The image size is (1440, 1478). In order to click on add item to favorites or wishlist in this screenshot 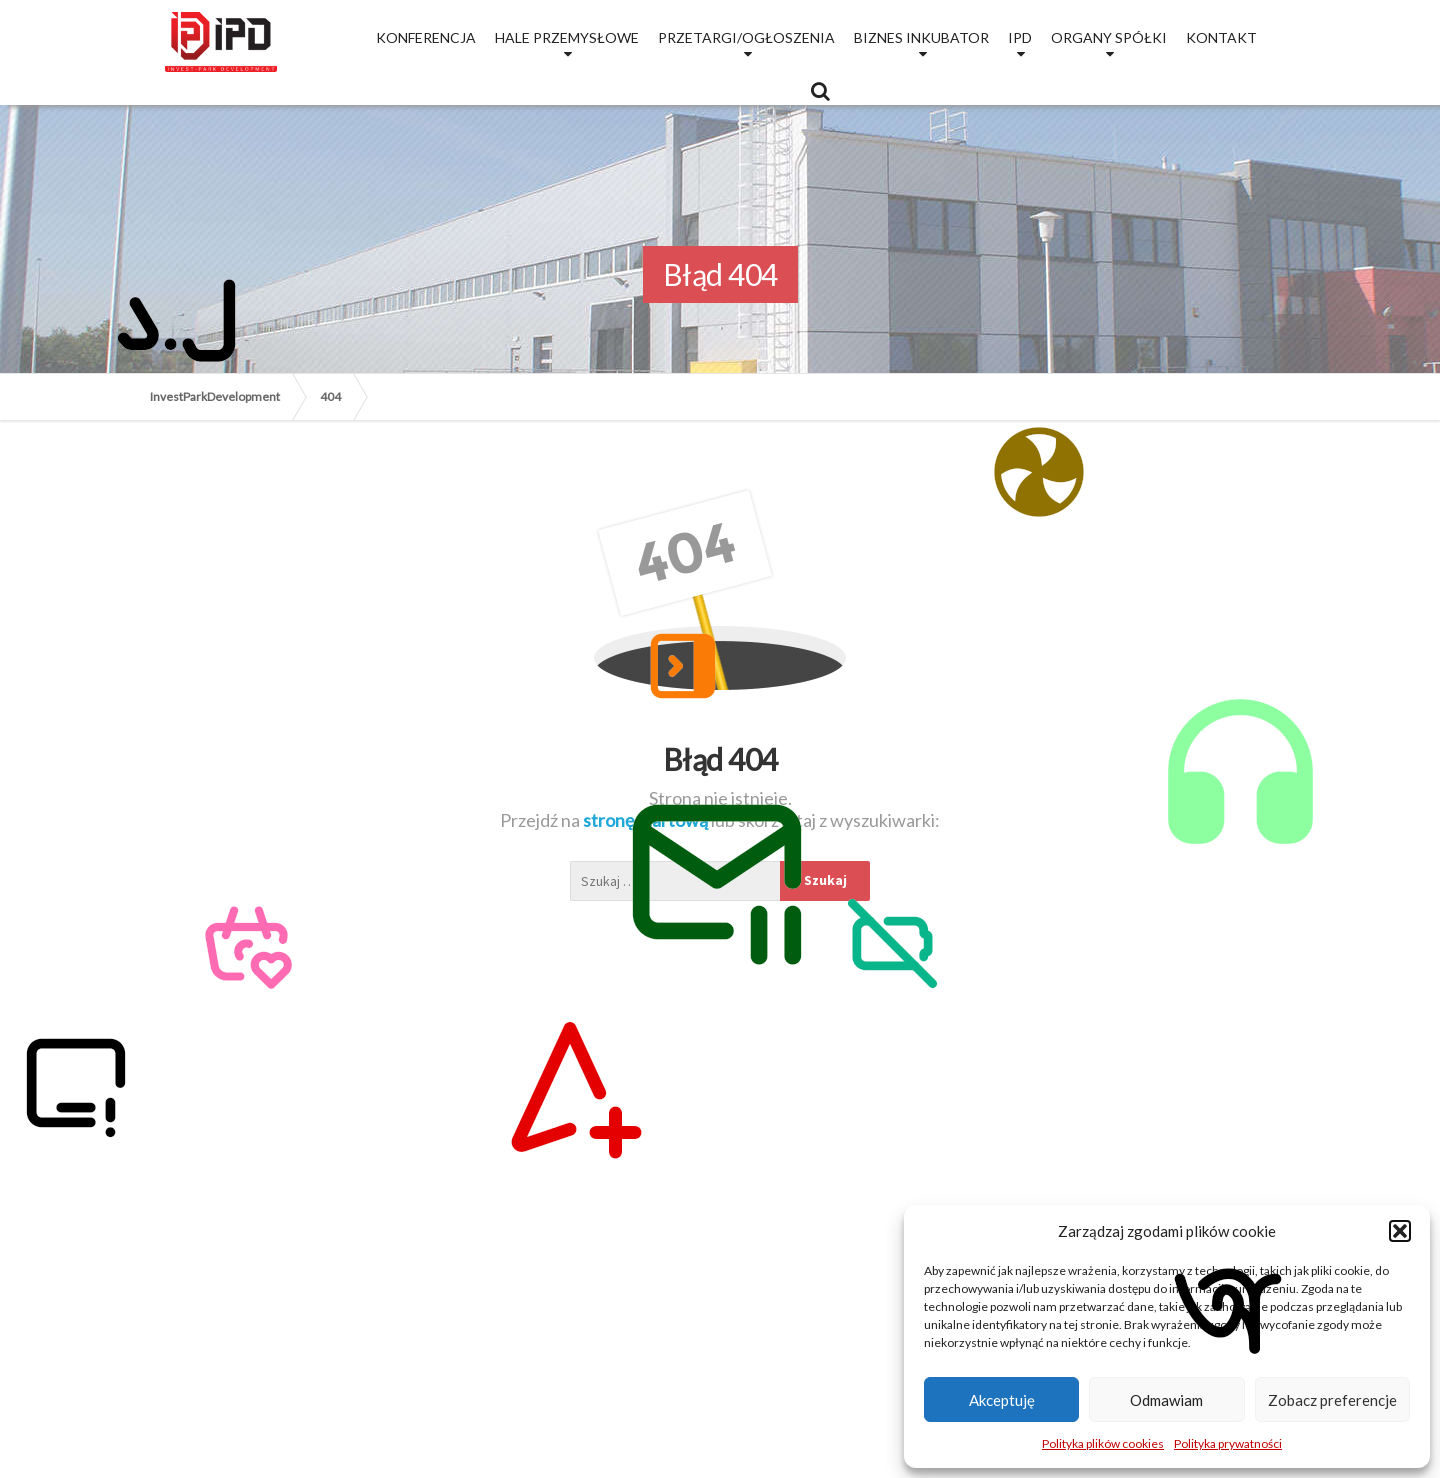, I will do `click(246, 943)`.